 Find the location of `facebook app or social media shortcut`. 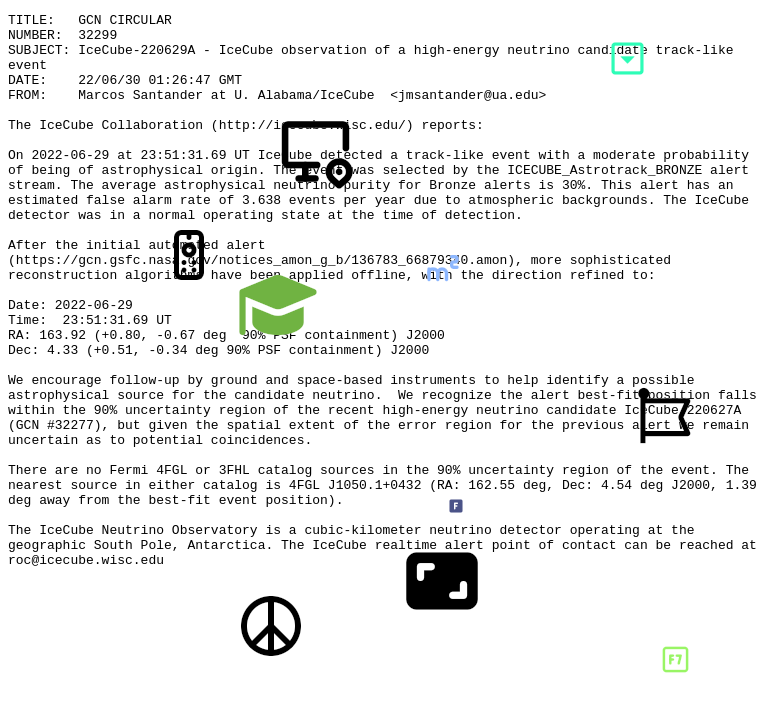

facebook app or social media shortcut is located at coordinates (456, 506).